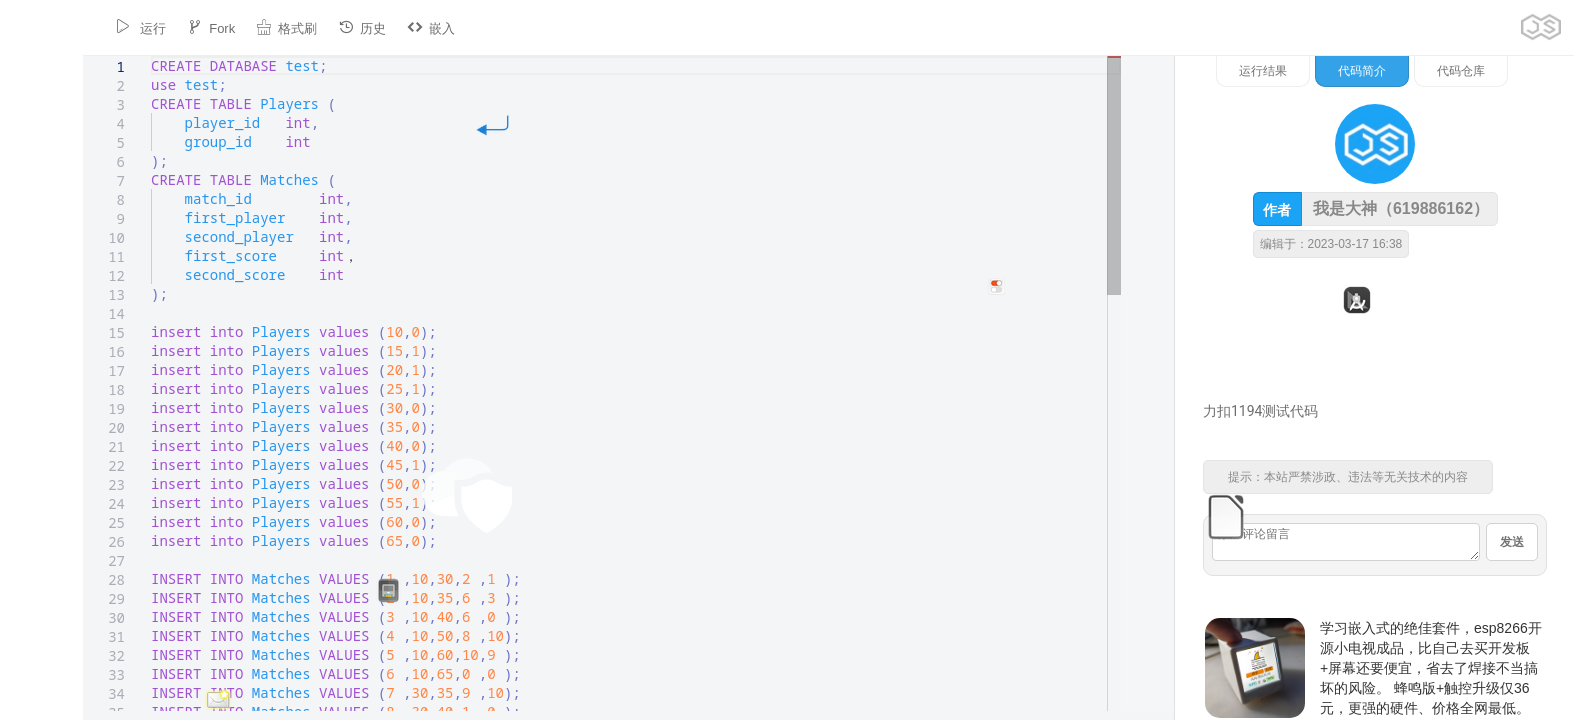 Image resolution: width=1574 pixels, height=720 pixels. What do you see at coordinates (996, 286) in the screenshot?
I see `open system tweaks or settings app` at bounding box center [996, 286].